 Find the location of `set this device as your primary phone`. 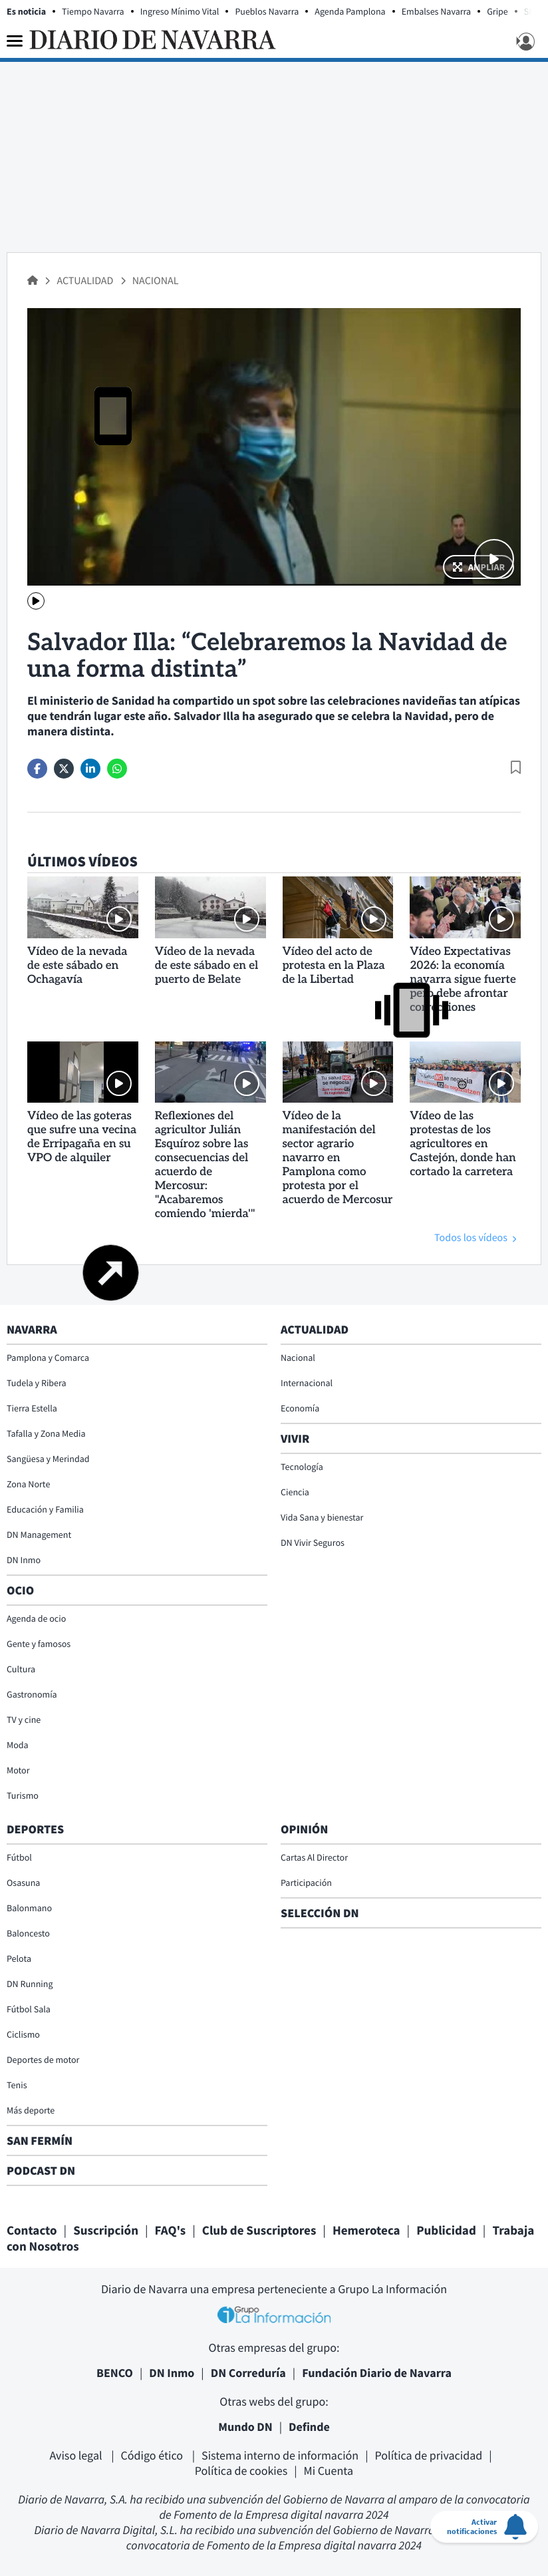

set this device as your primary phone is located at coordinates (113, 416).